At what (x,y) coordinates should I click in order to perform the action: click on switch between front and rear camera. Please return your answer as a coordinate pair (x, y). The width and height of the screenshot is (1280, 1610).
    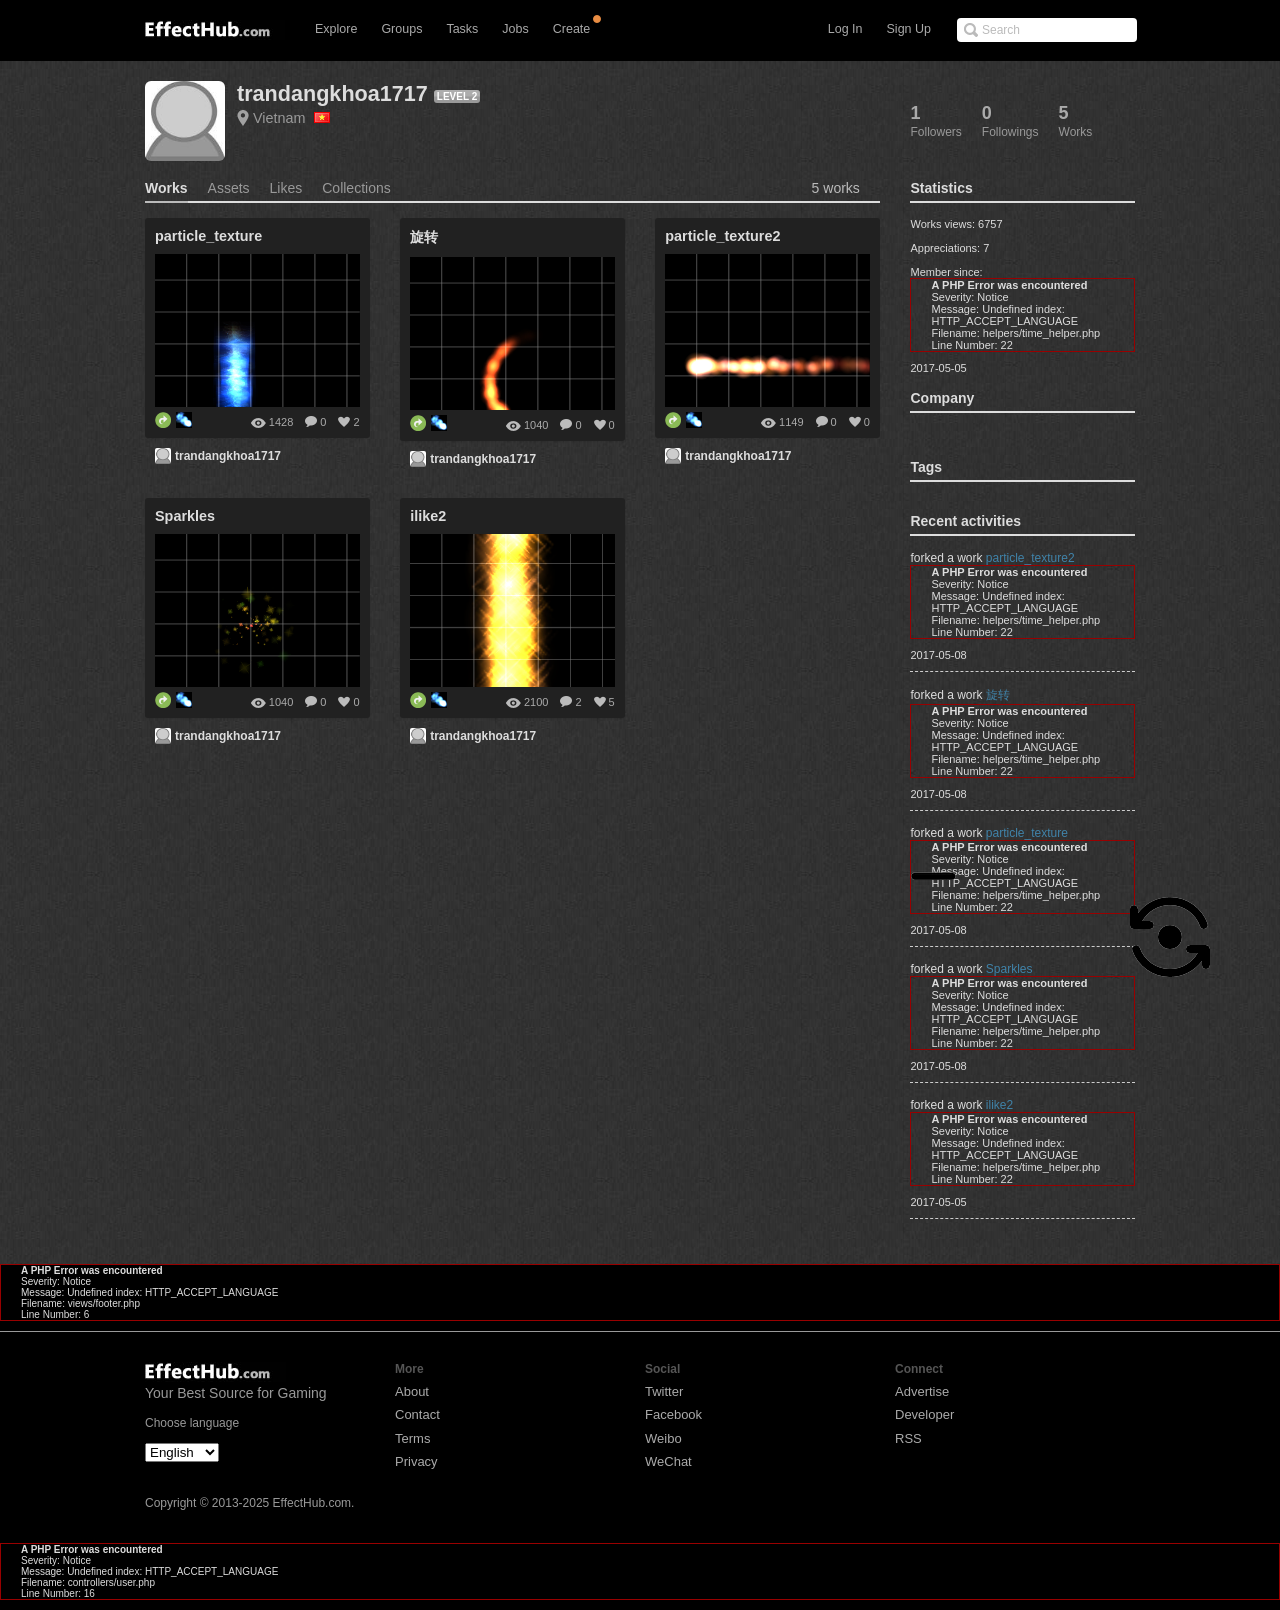
    Looking at the image, I should click on (1170, 937).